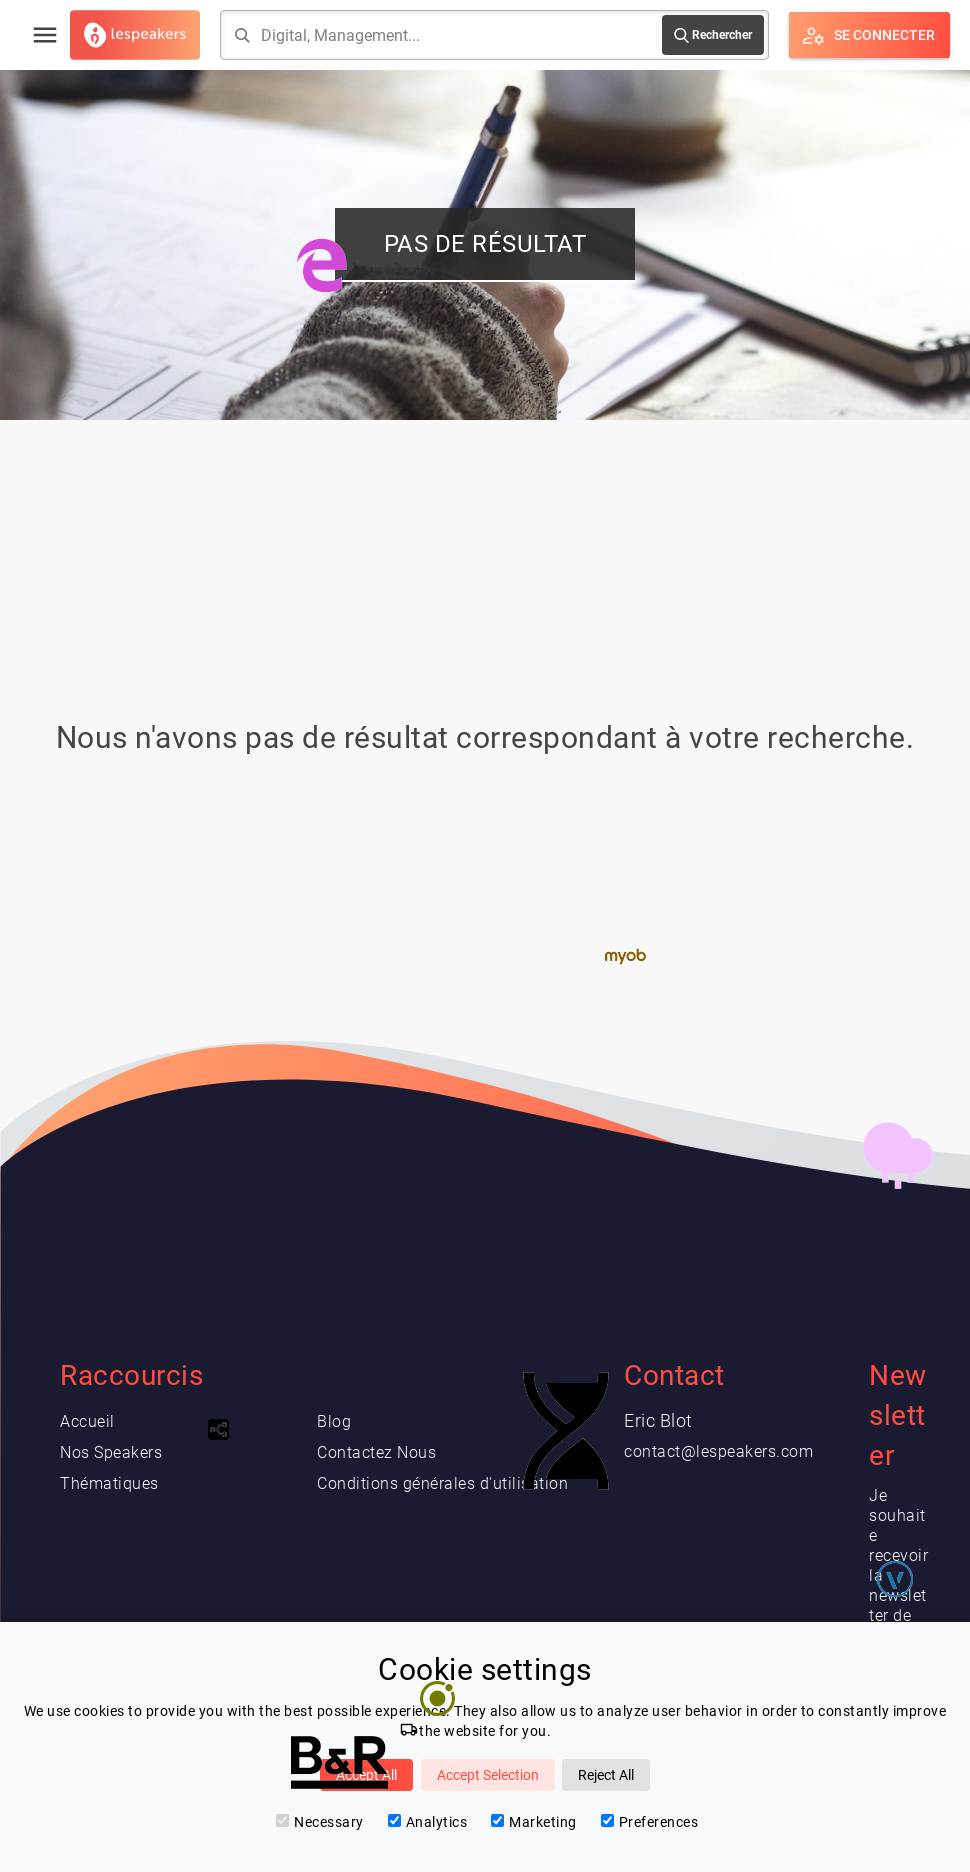 This screenshot has height=1872, width=970. What do you see at coordinates (339, 1762) in the screenshot?
I see `B&R Automation company logo` at bounding box center [339, 1762].